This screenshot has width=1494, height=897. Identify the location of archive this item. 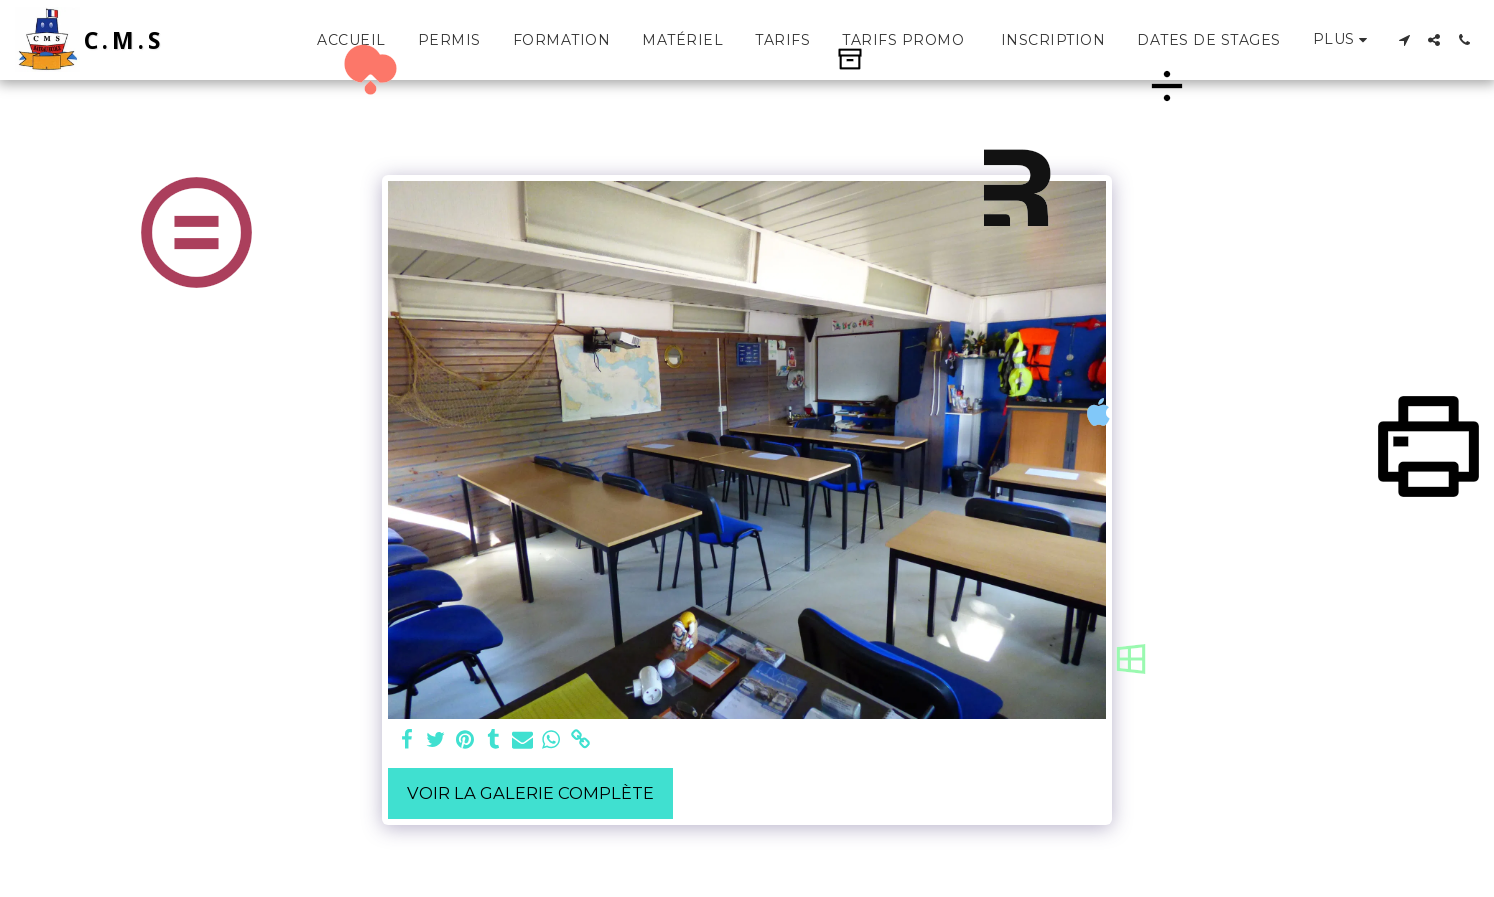
(850, 59).